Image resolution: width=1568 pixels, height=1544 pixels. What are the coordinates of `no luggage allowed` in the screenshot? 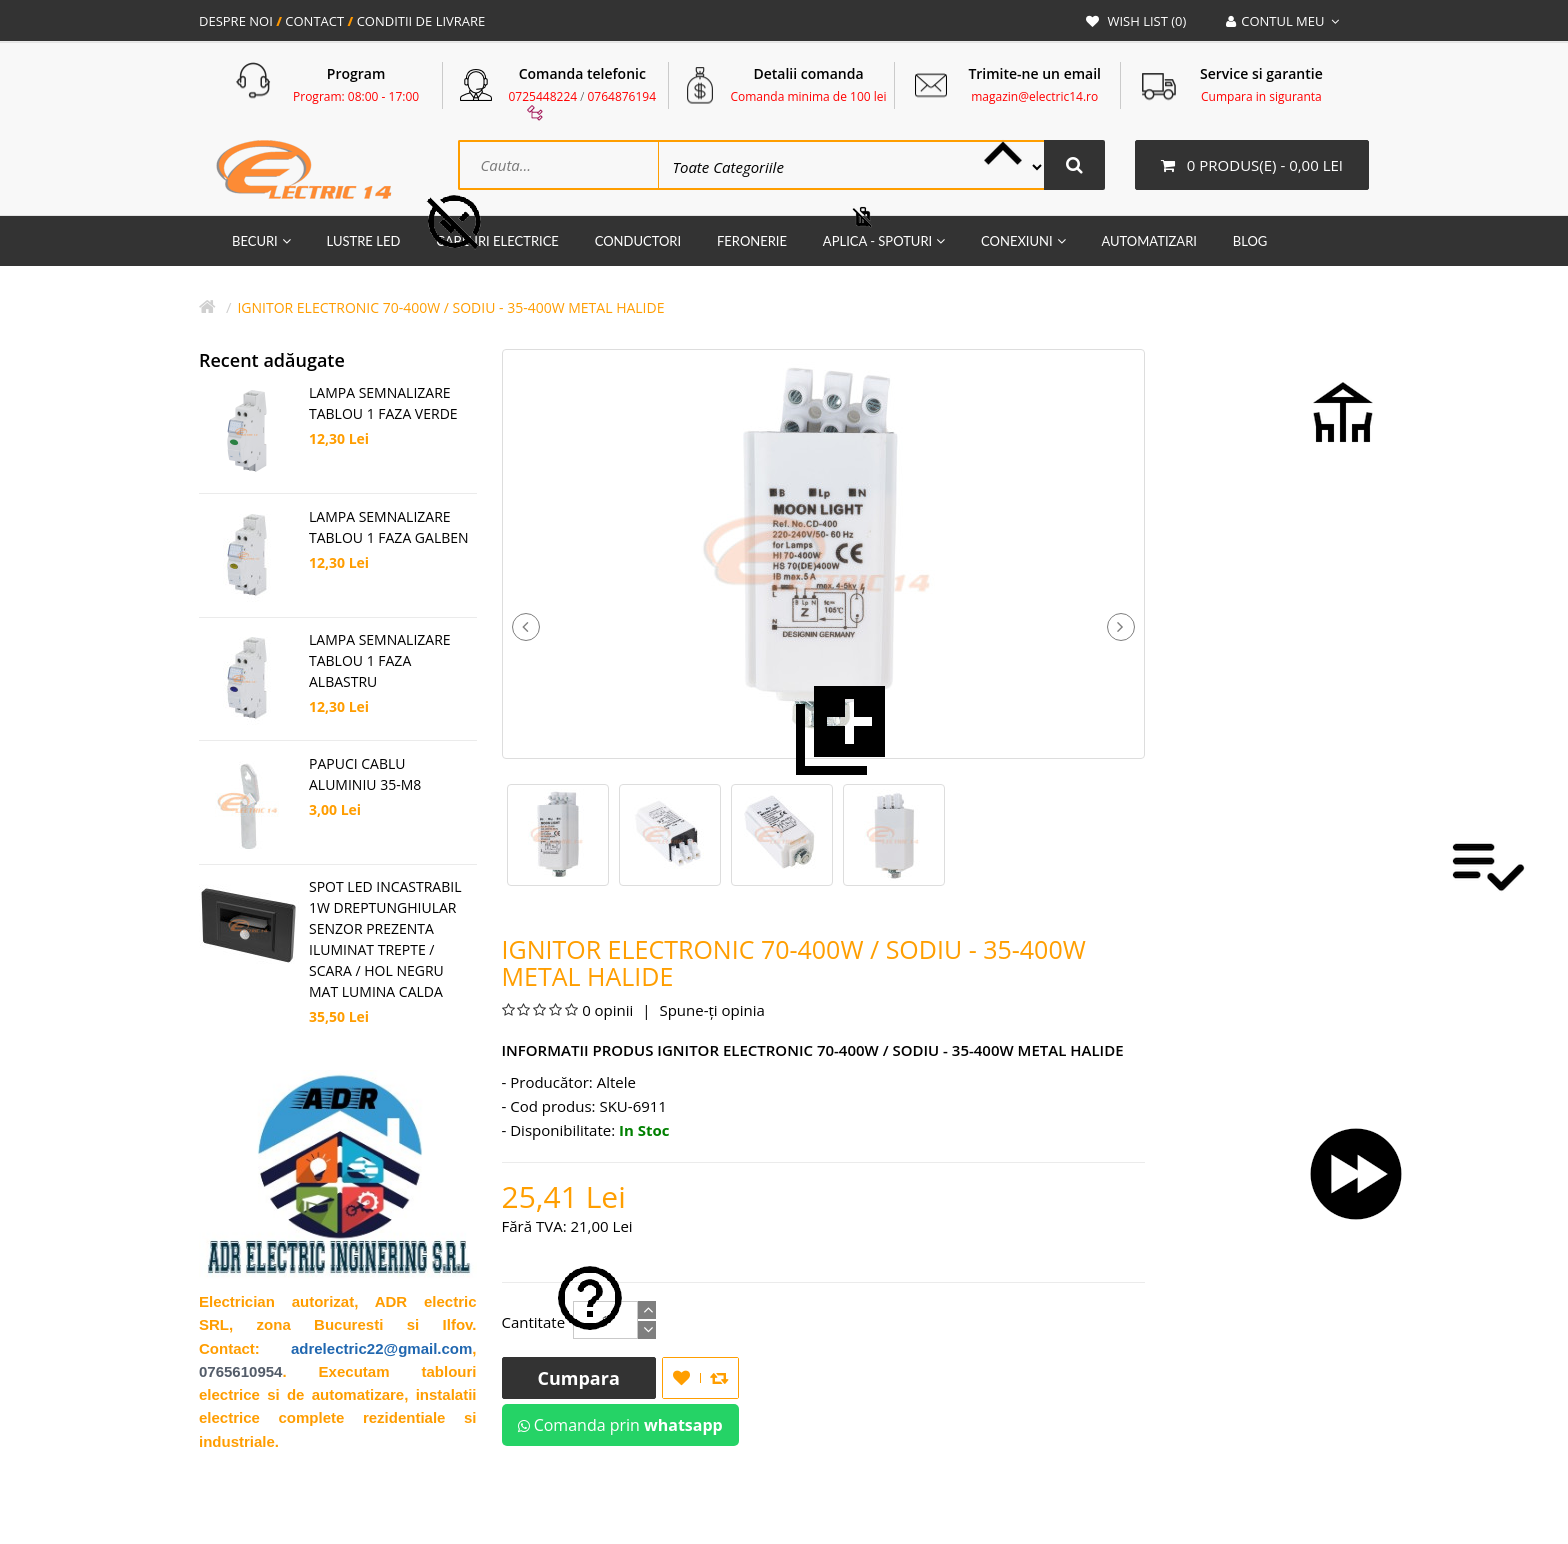 It's located at (863, 217).